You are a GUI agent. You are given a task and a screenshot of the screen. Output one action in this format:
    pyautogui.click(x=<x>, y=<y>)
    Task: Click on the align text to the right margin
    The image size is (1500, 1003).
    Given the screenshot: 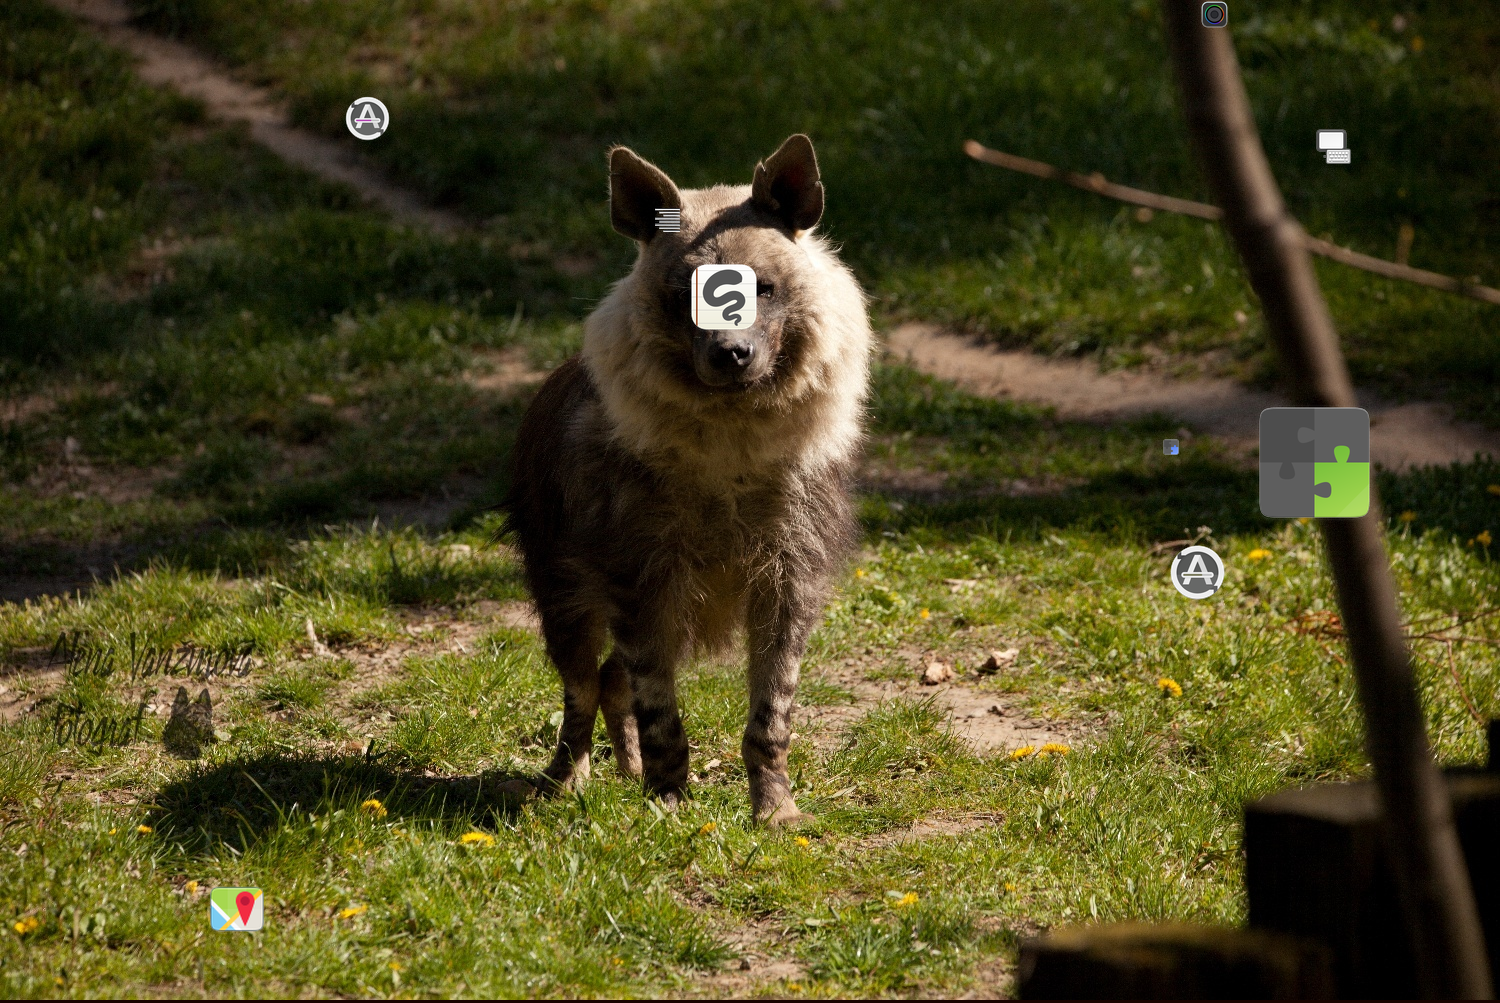 What is the action you would take?
    pyautogui.click(x=667, y=219)
    